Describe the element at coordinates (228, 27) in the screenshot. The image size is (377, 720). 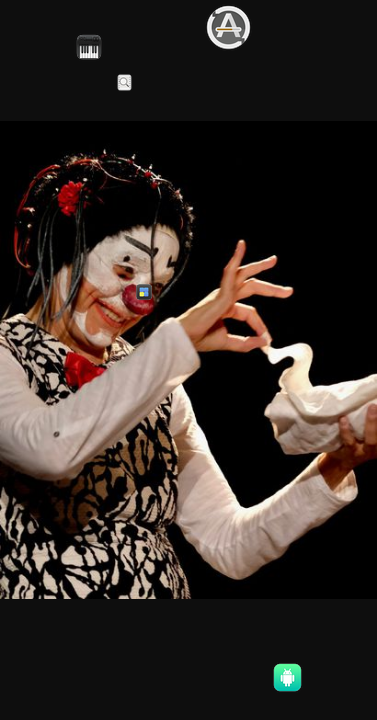
I see `open the software update manager` at that location.